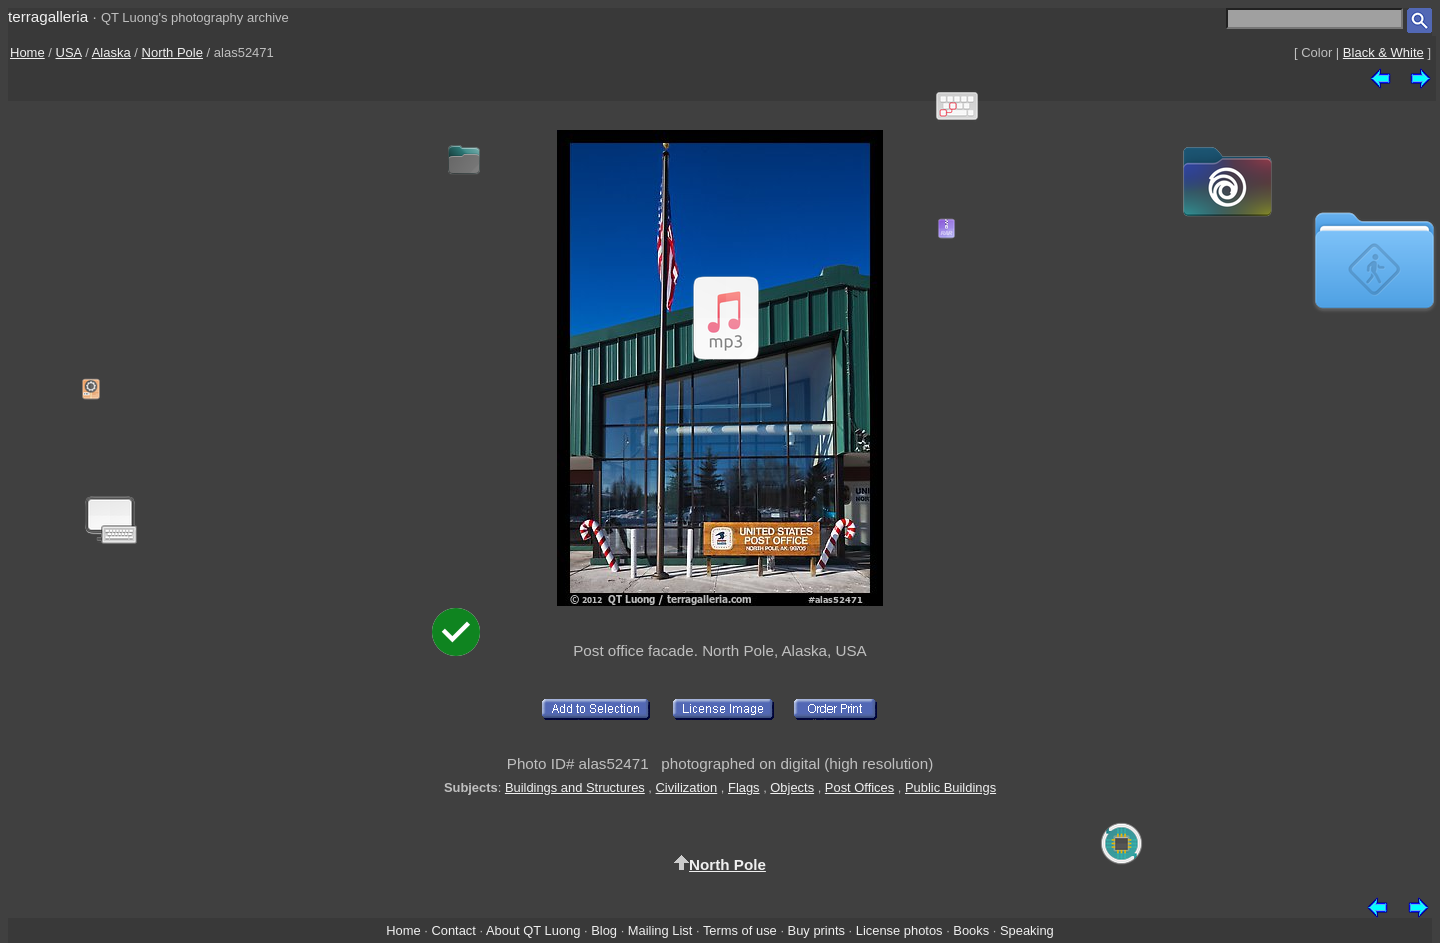 The image size is (1440, 943). What do you see at coordinates (111, 520) in the screenshot?
I see `access computer or desktop settings` at bounding box center [111, 520].